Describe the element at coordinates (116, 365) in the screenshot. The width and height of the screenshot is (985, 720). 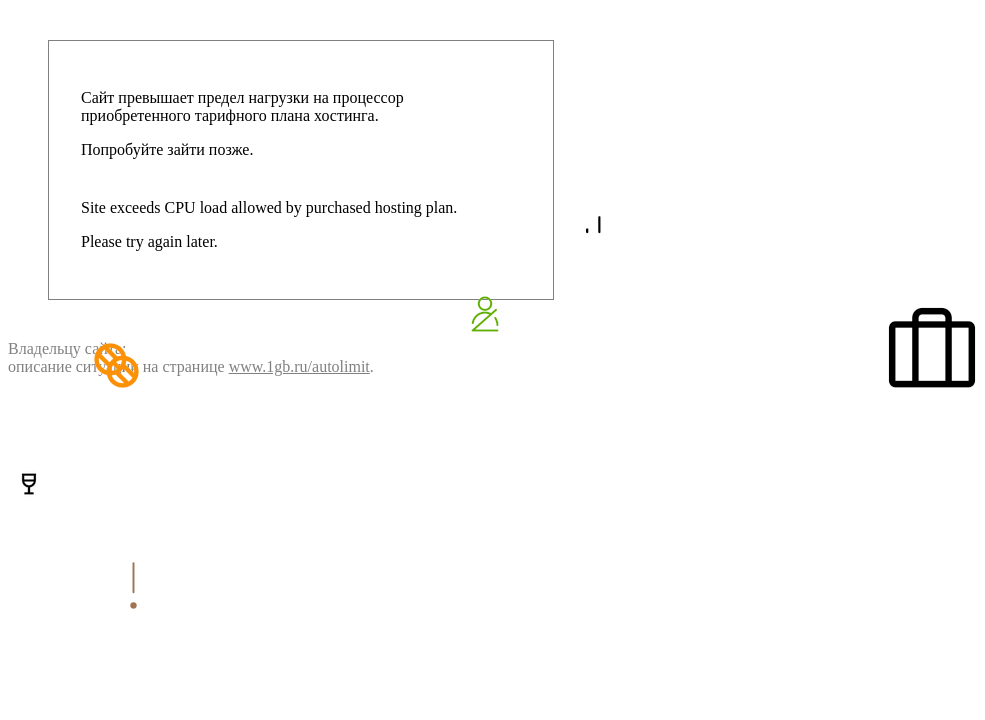
I see `merge or combine selected objects` at that location.